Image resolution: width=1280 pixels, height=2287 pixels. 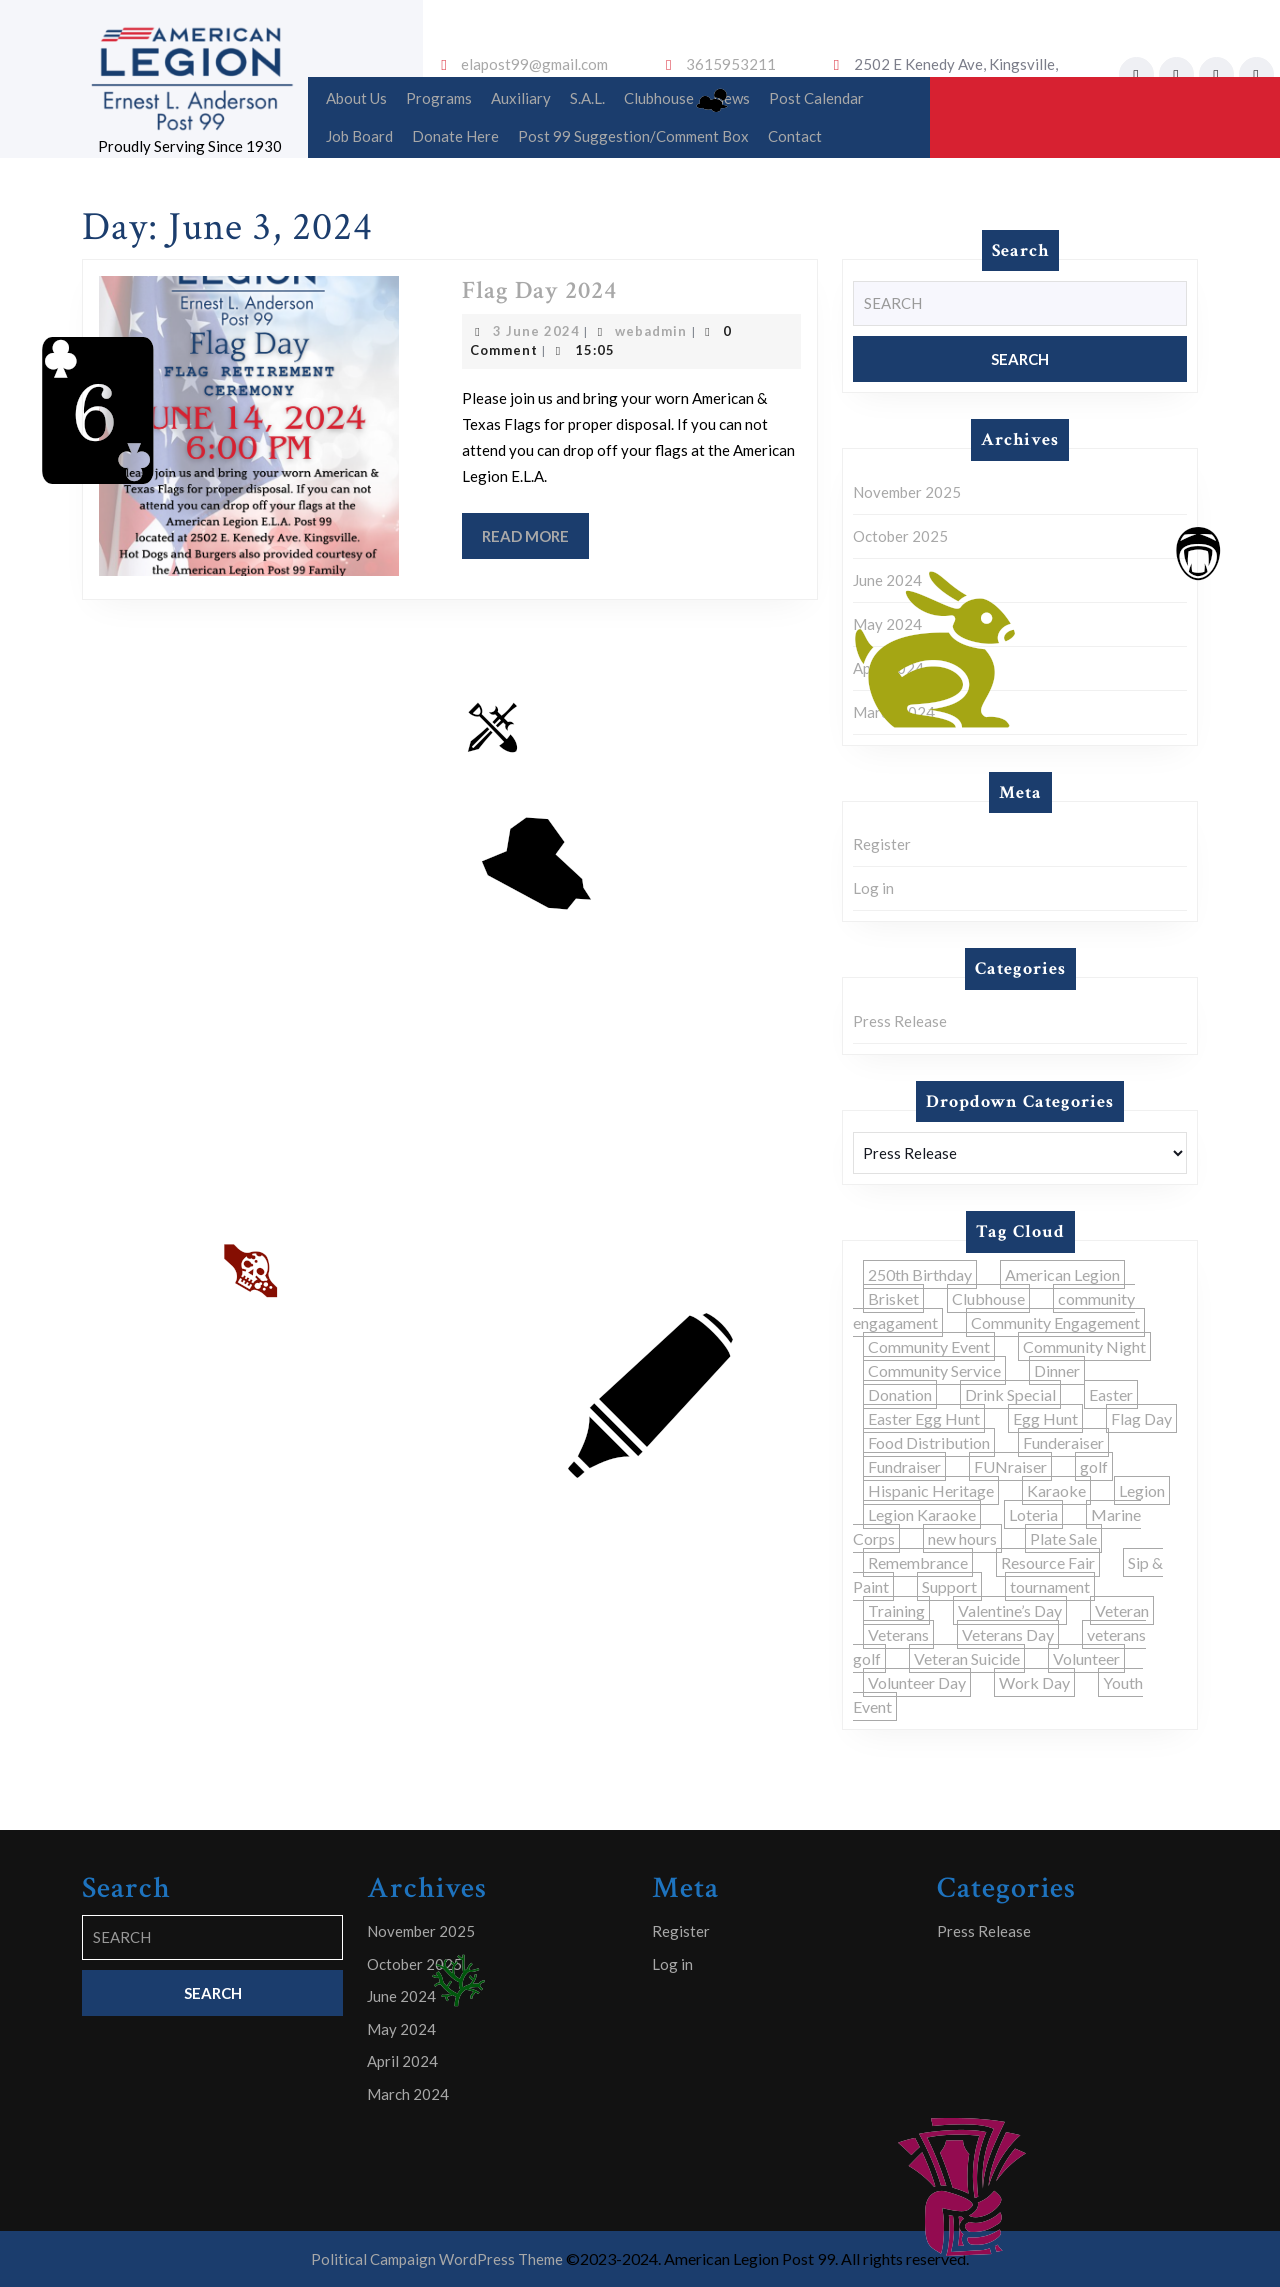 What do you see at coordinates (962, 2187) in the screenshot?
I see `make a purchase or payment` at bounding box center [962, 2187].